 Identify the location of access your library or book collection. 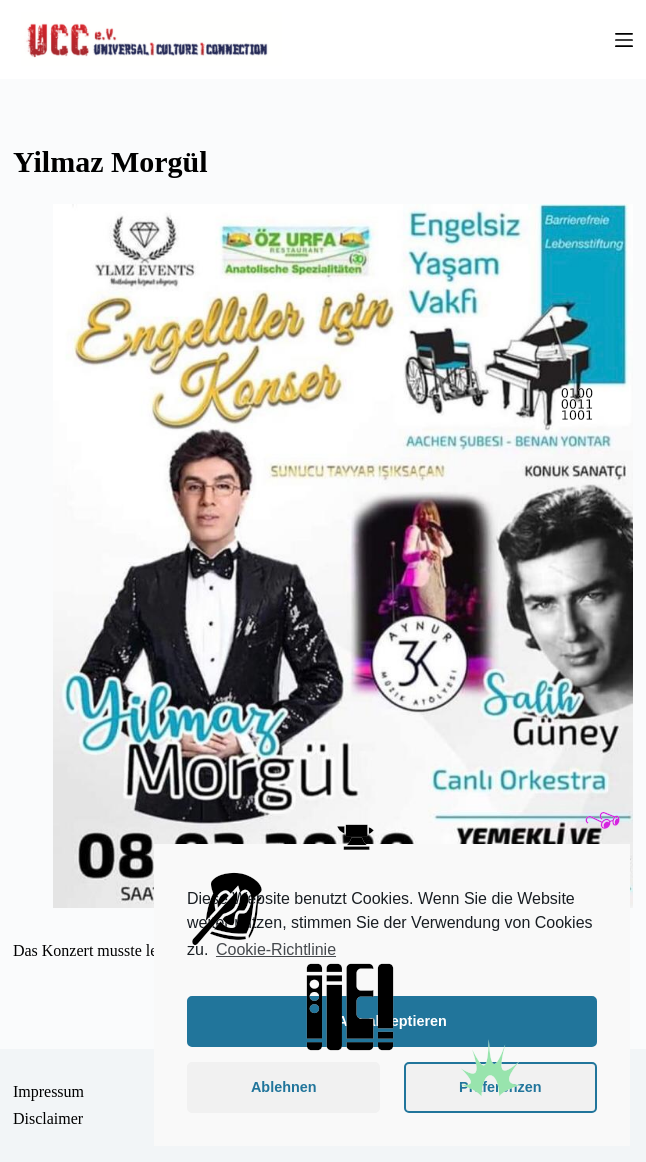
(350, 1007).